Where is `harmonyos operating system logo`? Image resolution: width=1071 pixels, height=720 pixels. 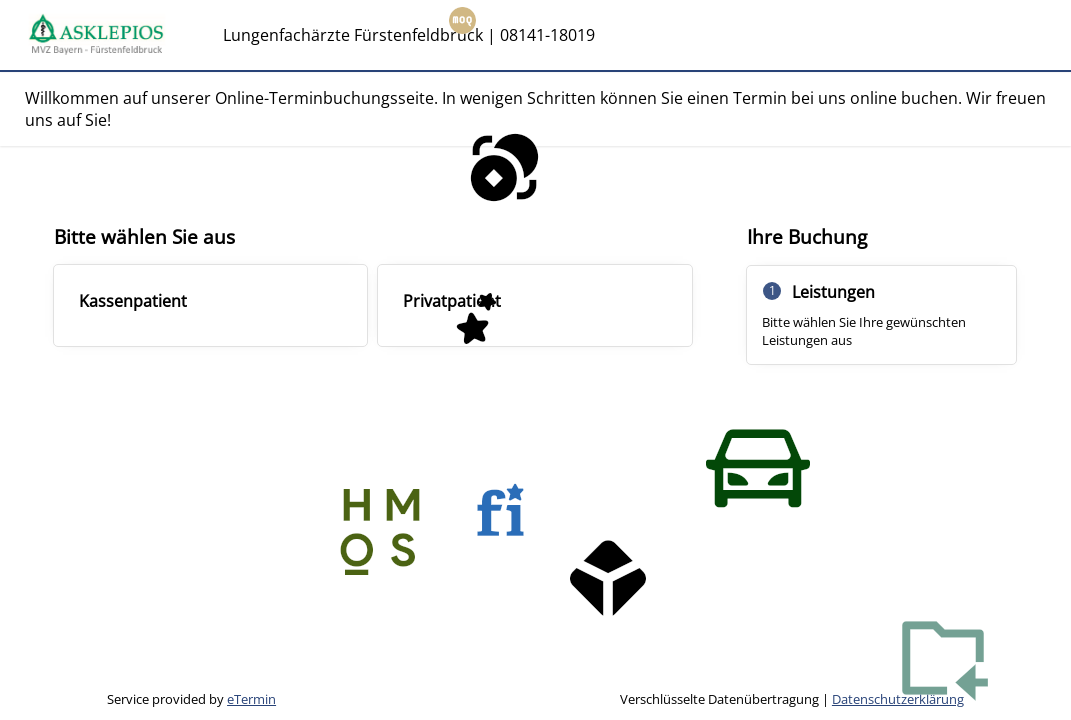 harmonyos operating system logo is located at coordinates (380, 532).